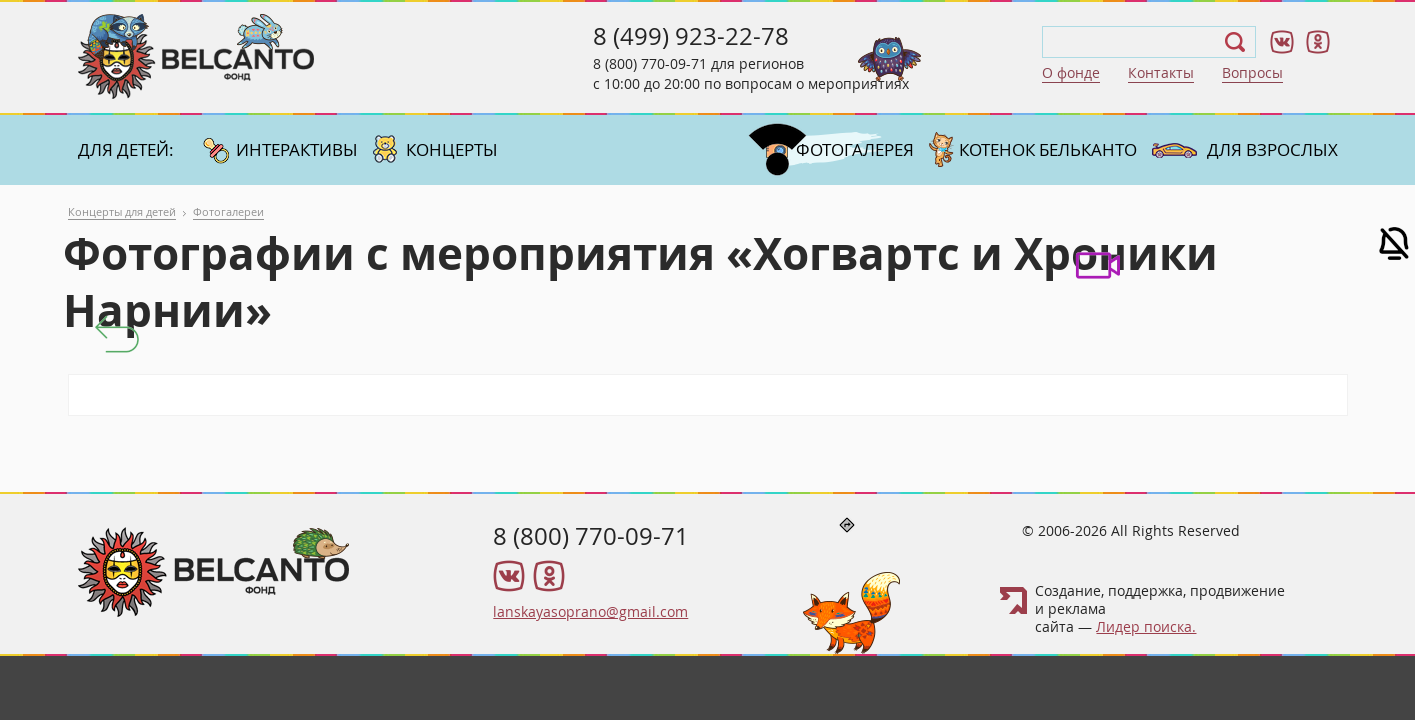 This screenshot has height=720, width=1415. I want to click on get directions to a location, so click(847, 525).